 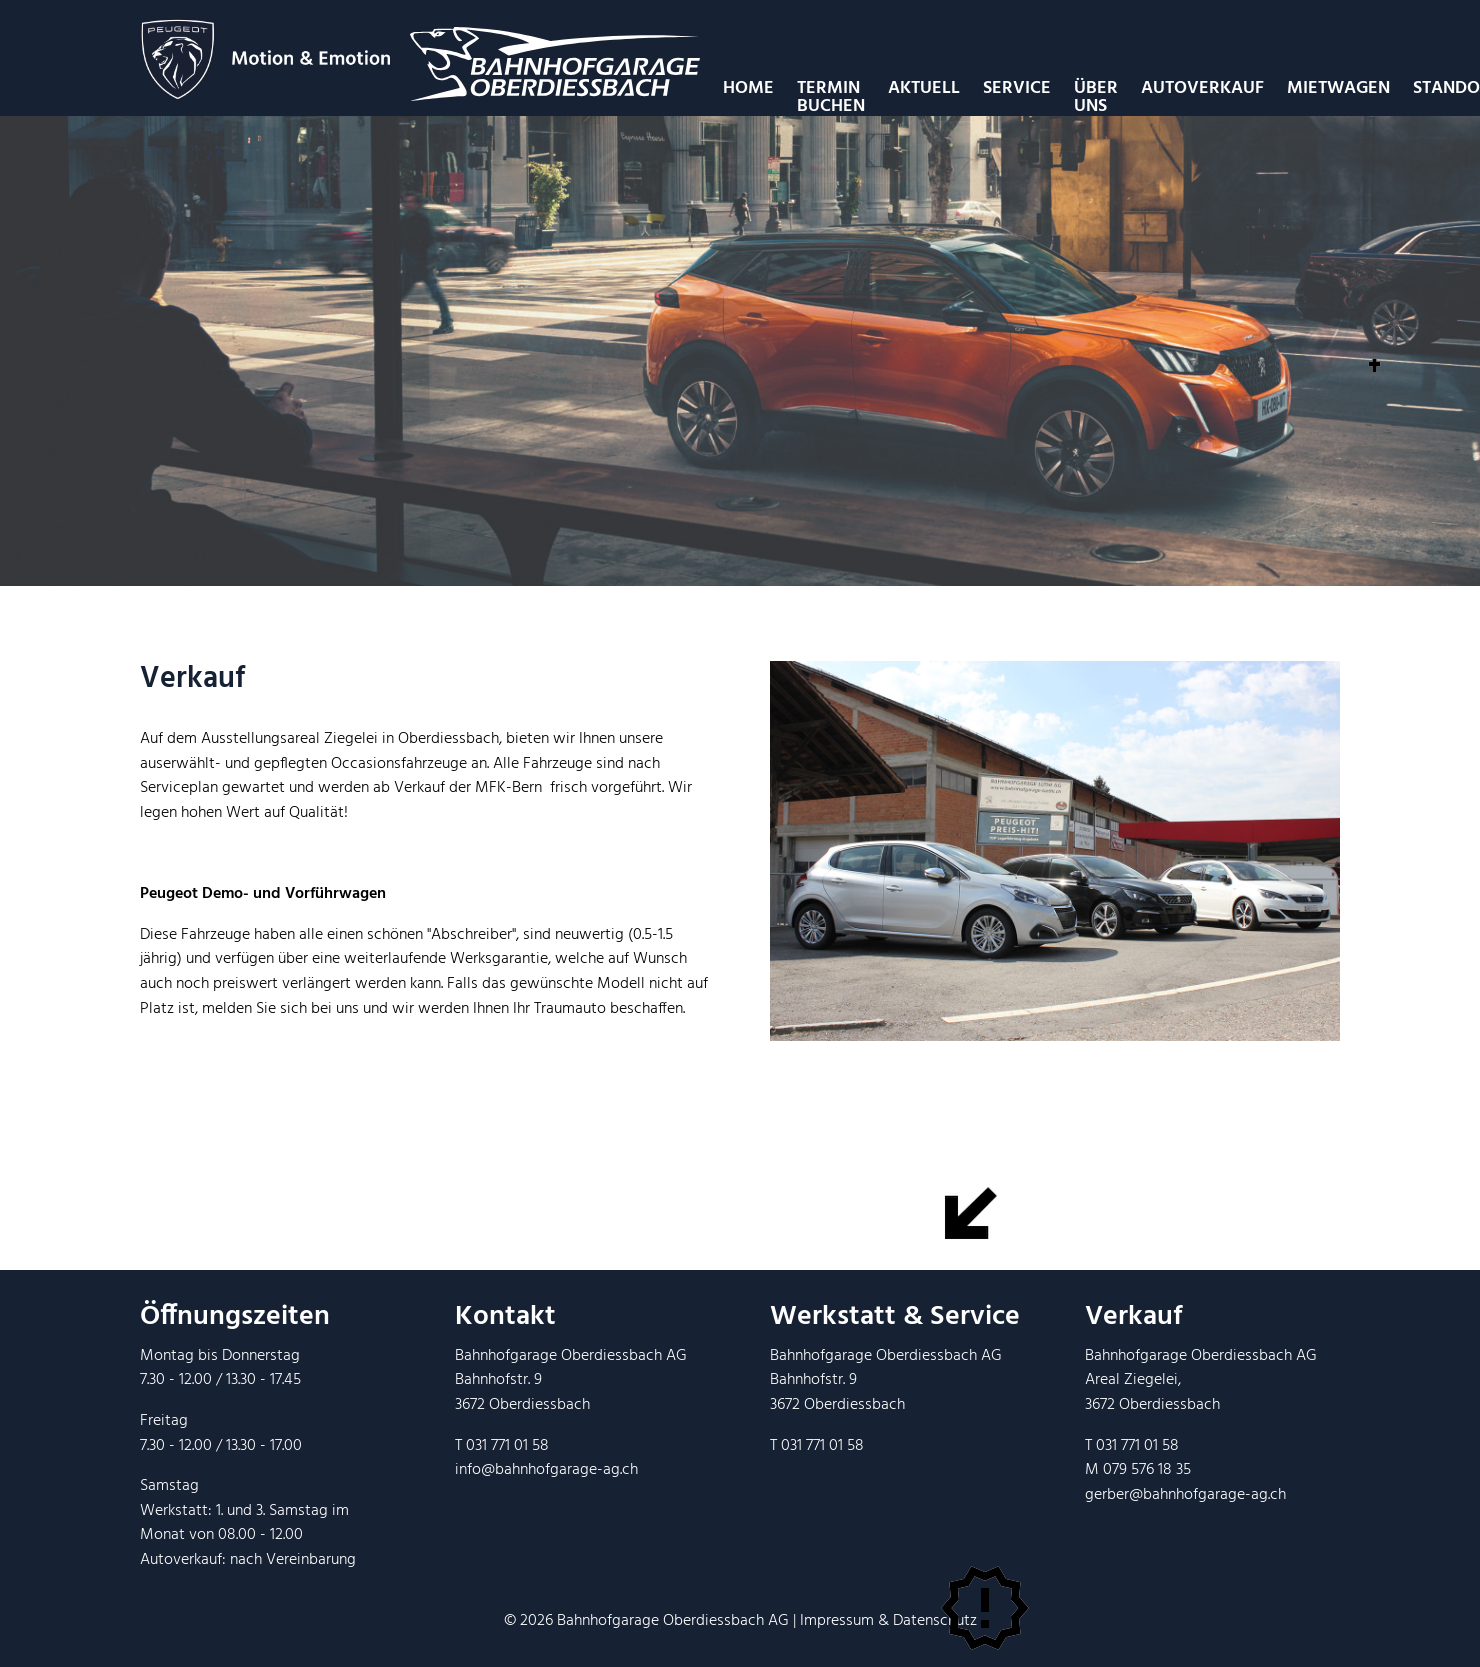 I want to click on transit entry or exit point on a map, so click(x=971, y=1213).